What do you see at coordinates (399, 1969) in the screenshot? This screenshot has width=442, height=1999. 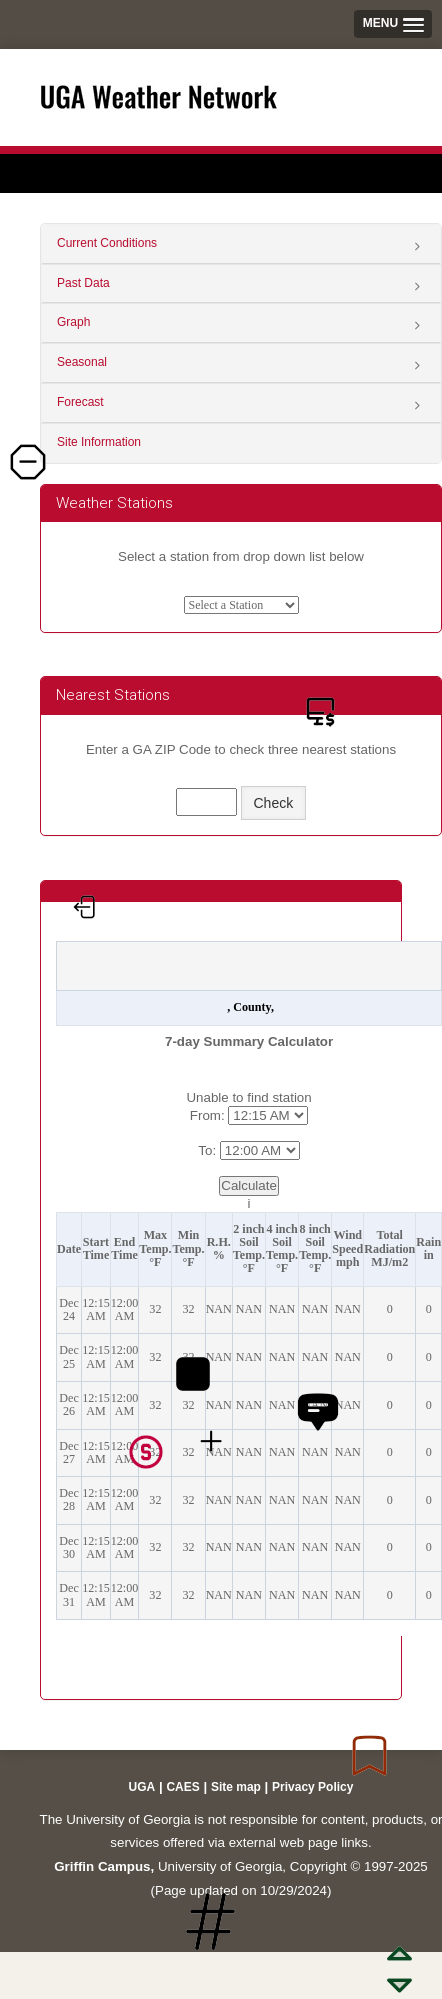 I see `expand or collapse a dropdown menu` at bounding box center [399, 1969].